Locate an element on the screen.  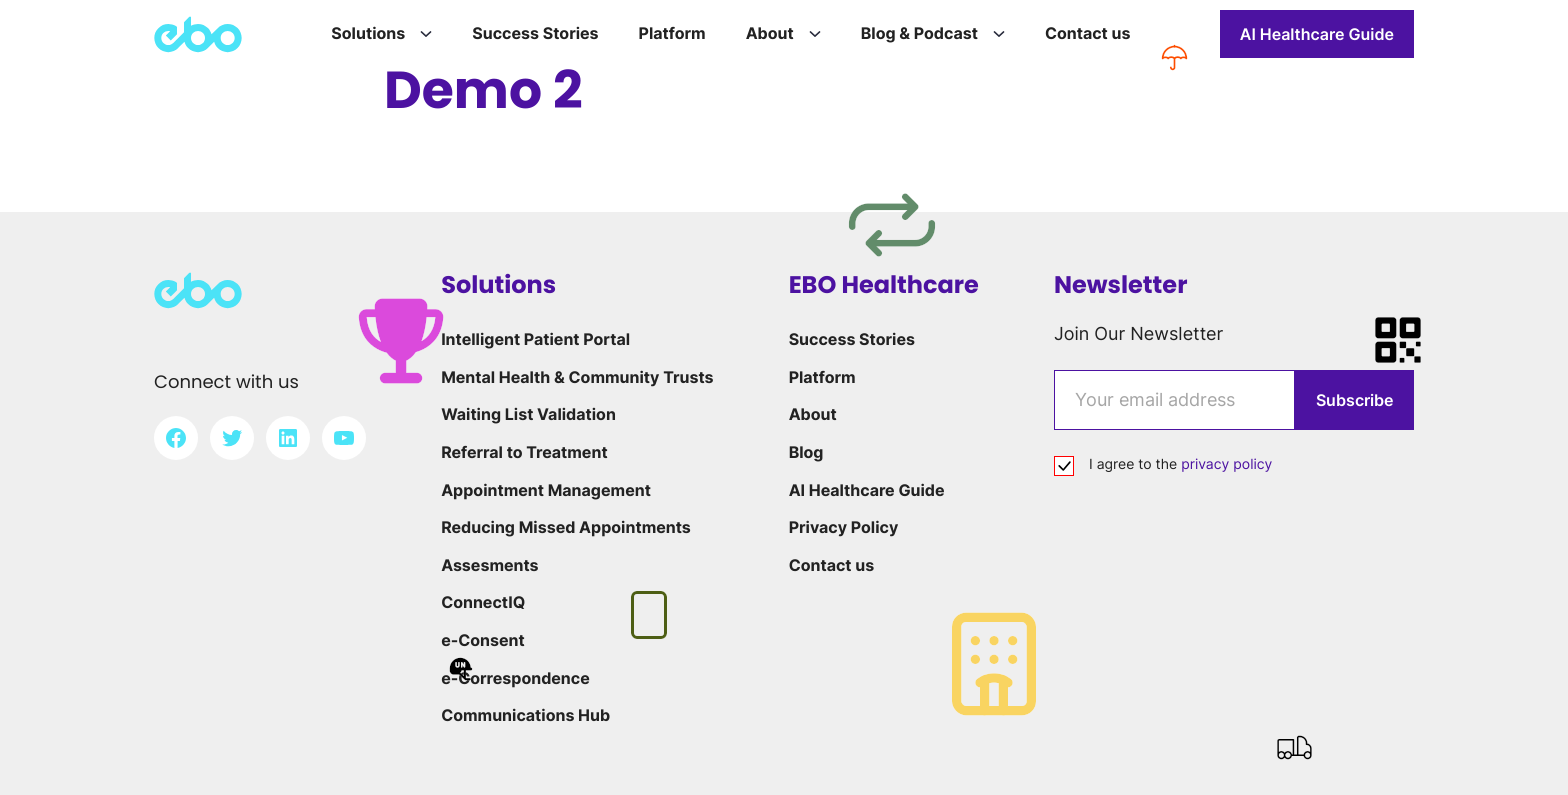
view achievements or awards is located at coordinates (401, 341).